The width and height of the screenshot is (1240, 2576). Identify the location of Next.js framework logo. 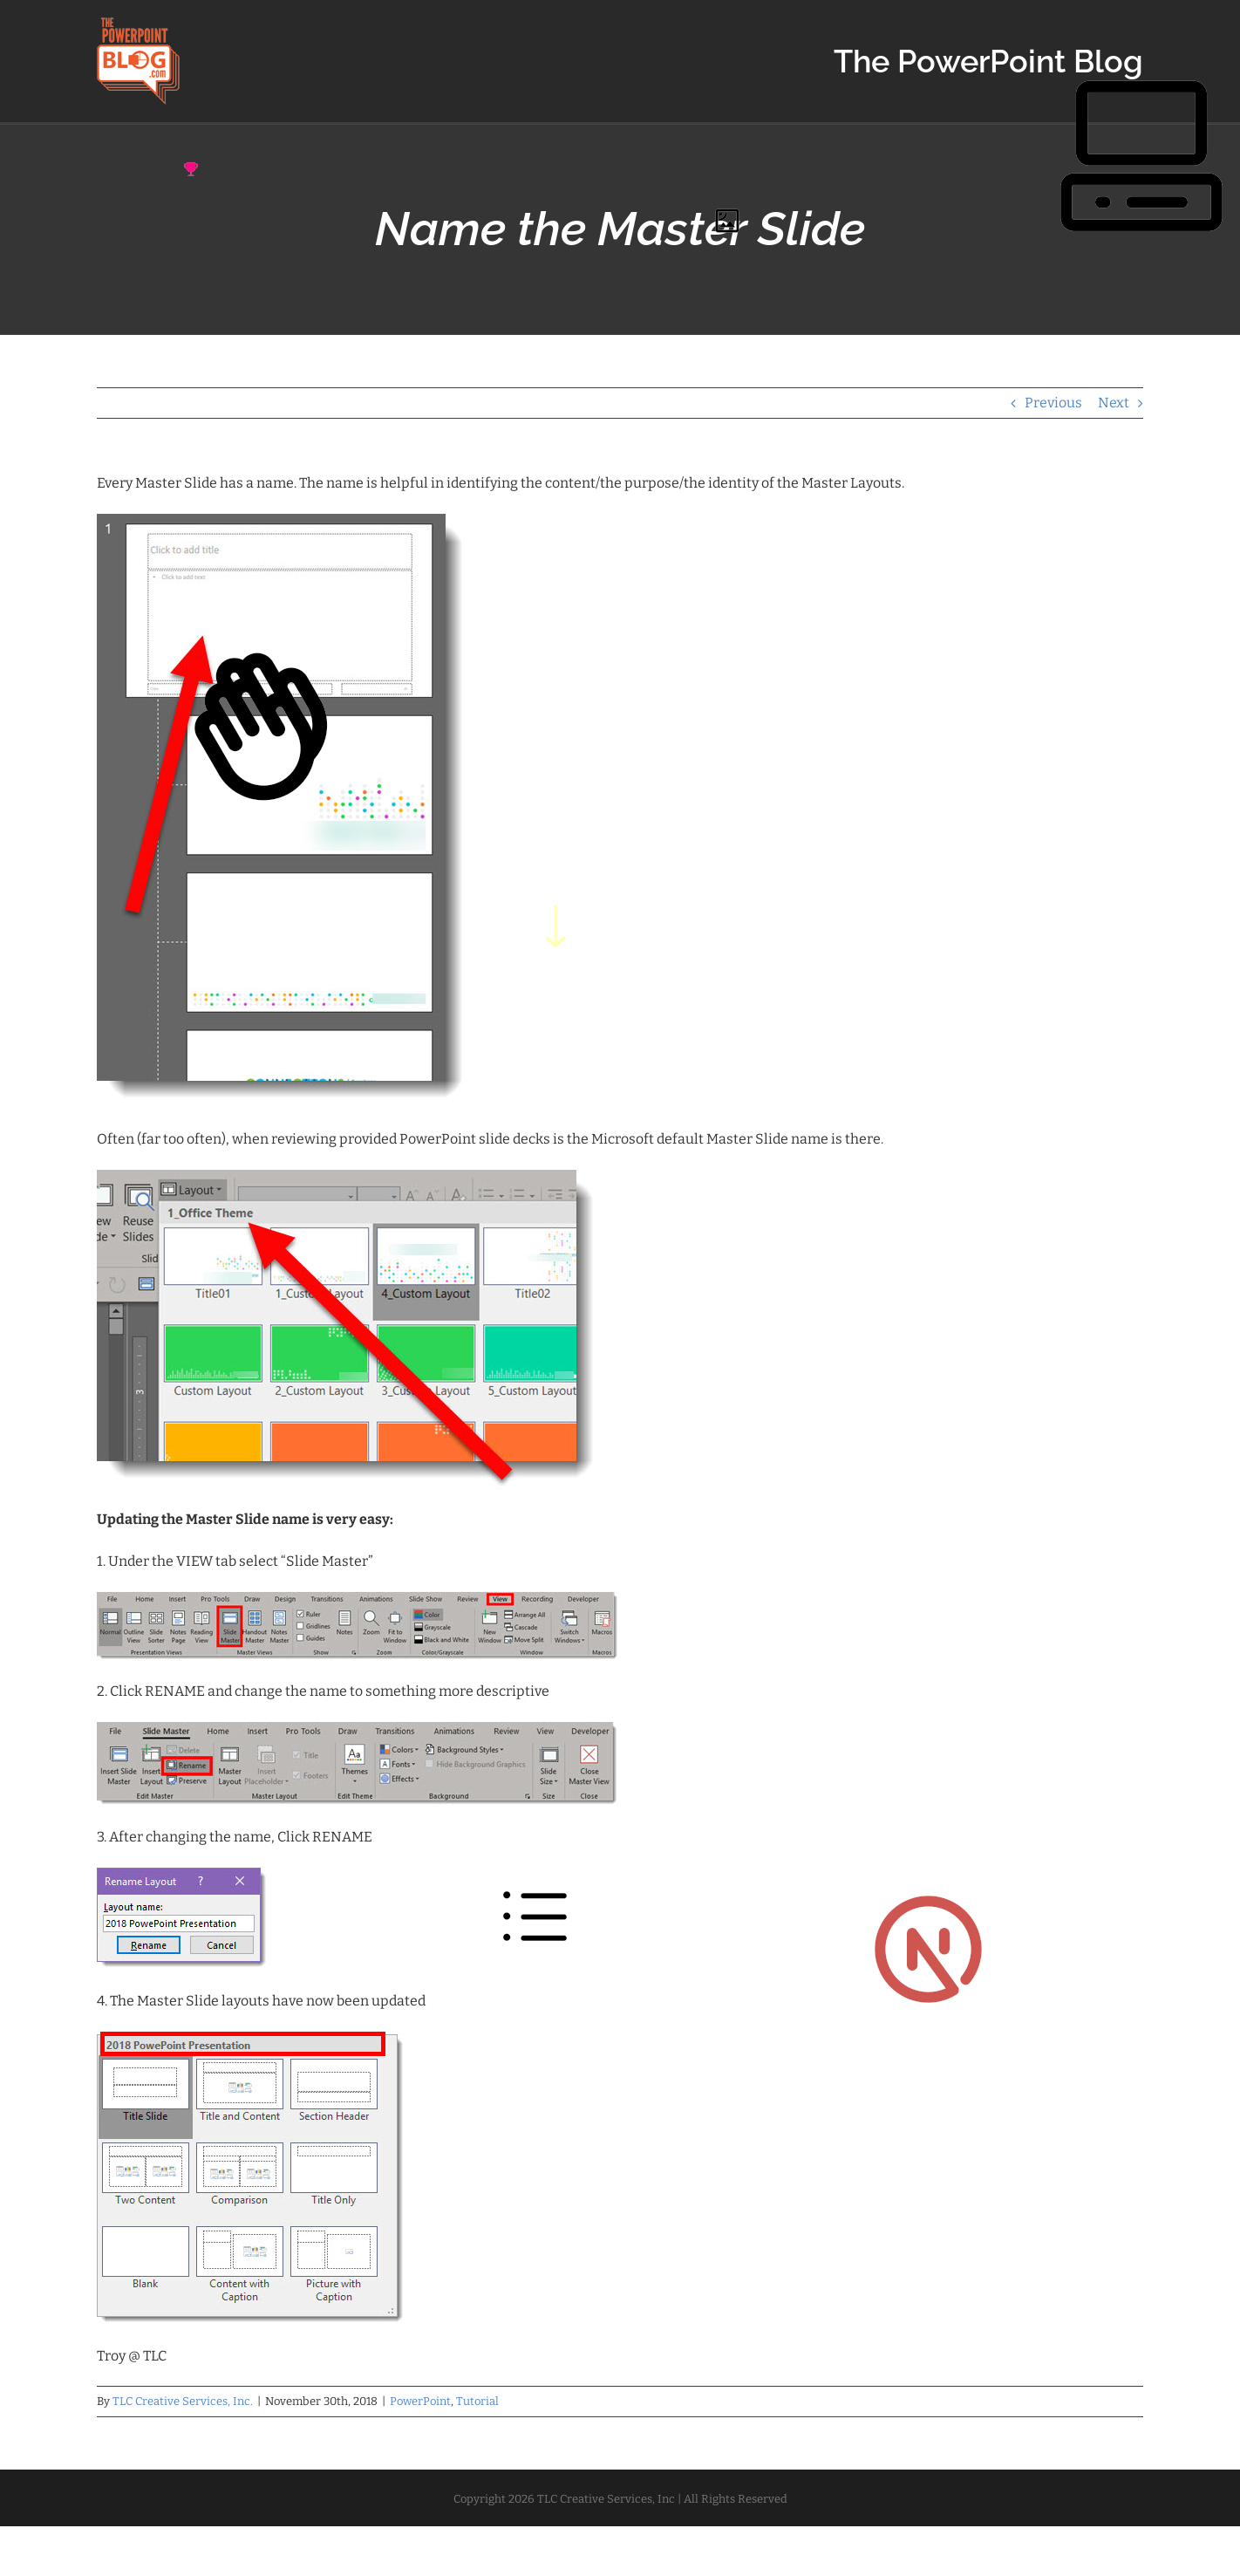
(928, 1949).